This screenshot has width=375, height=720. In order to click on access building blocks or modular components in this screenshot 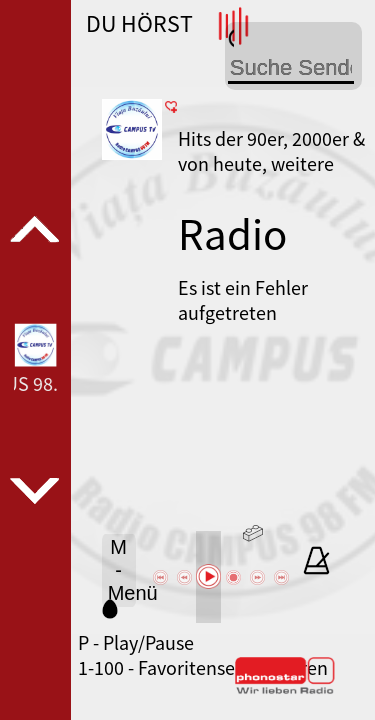, I will do `click(253, 533)`.